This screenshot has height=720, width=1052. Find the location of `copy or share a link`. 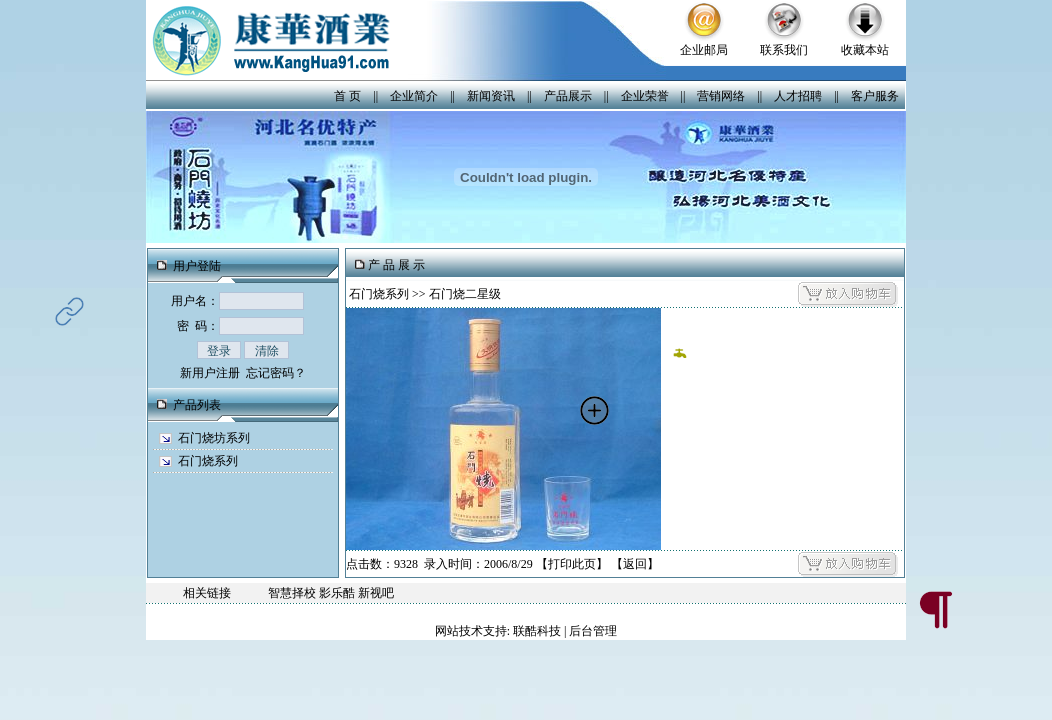

copy or share a link is located at coordinates (69, 311).